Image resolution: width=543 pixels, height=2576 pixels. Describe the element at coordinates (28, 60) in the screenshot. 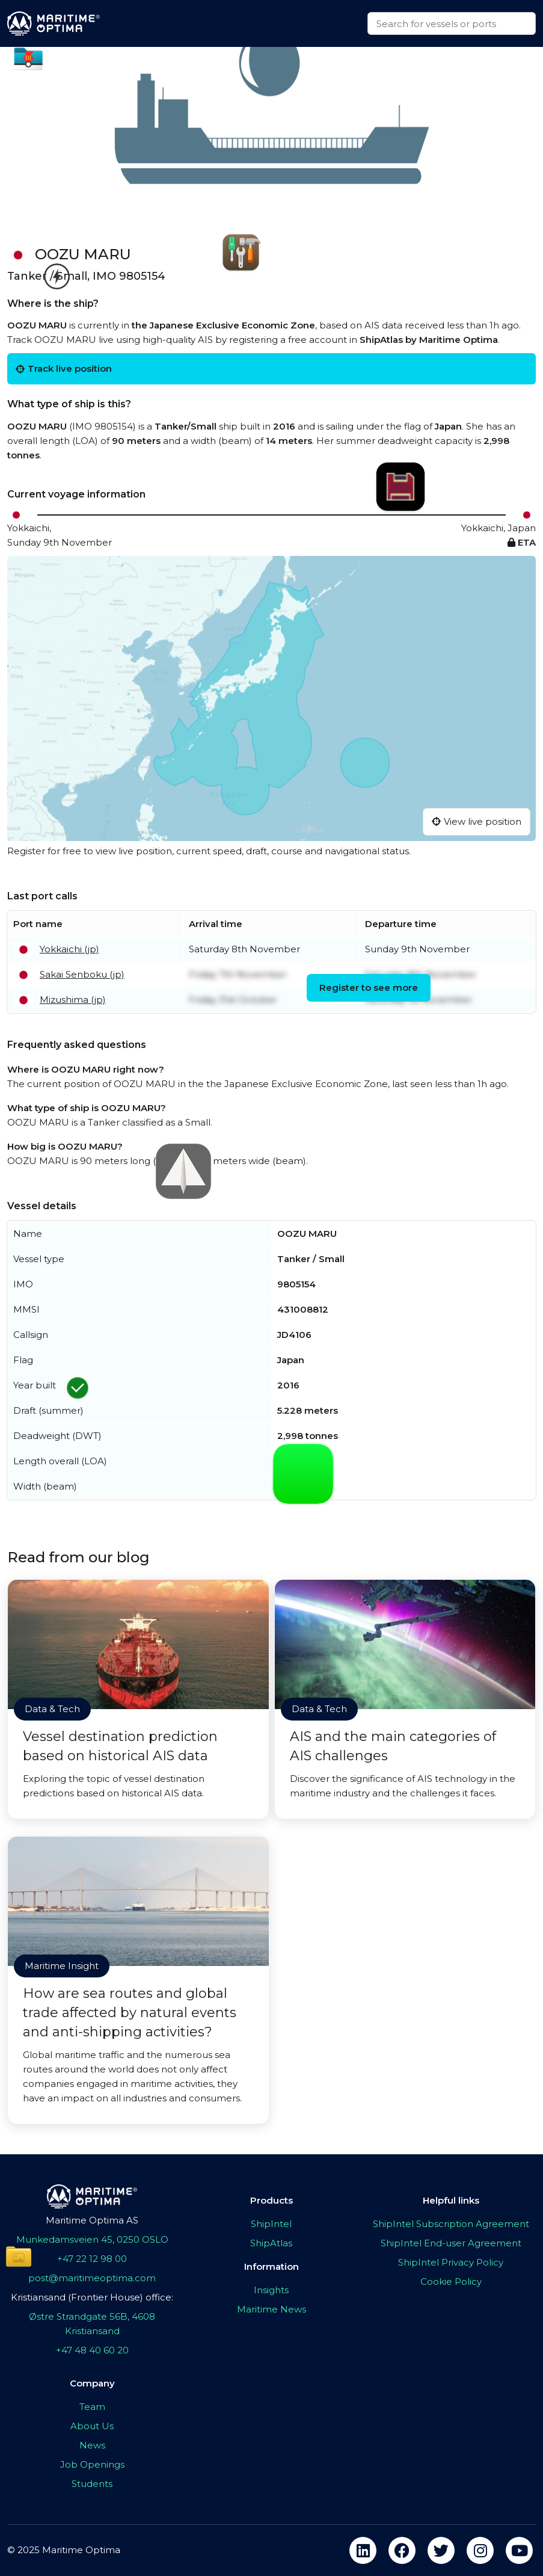

I see `open folder containing pokémon lure ball assets` at that location.